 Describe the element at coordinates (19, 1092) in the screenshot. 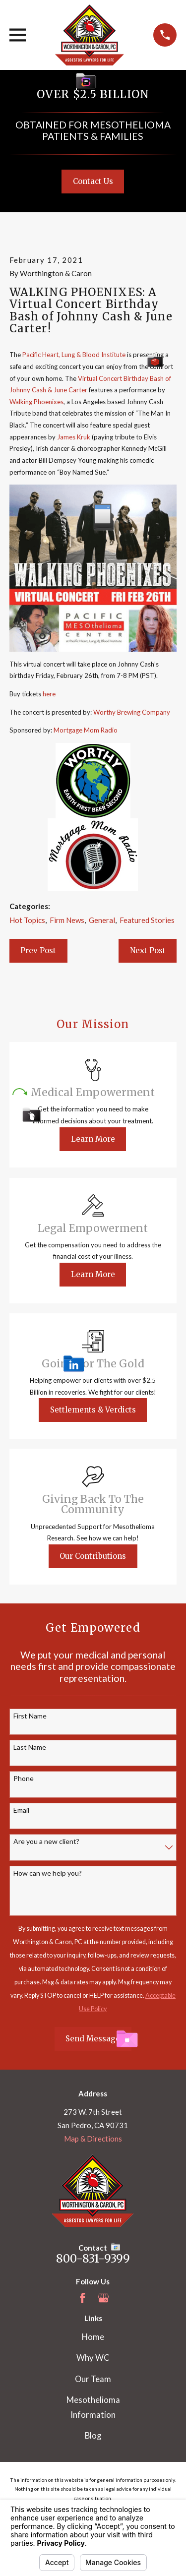

I see `redo the last undone action` at that location.